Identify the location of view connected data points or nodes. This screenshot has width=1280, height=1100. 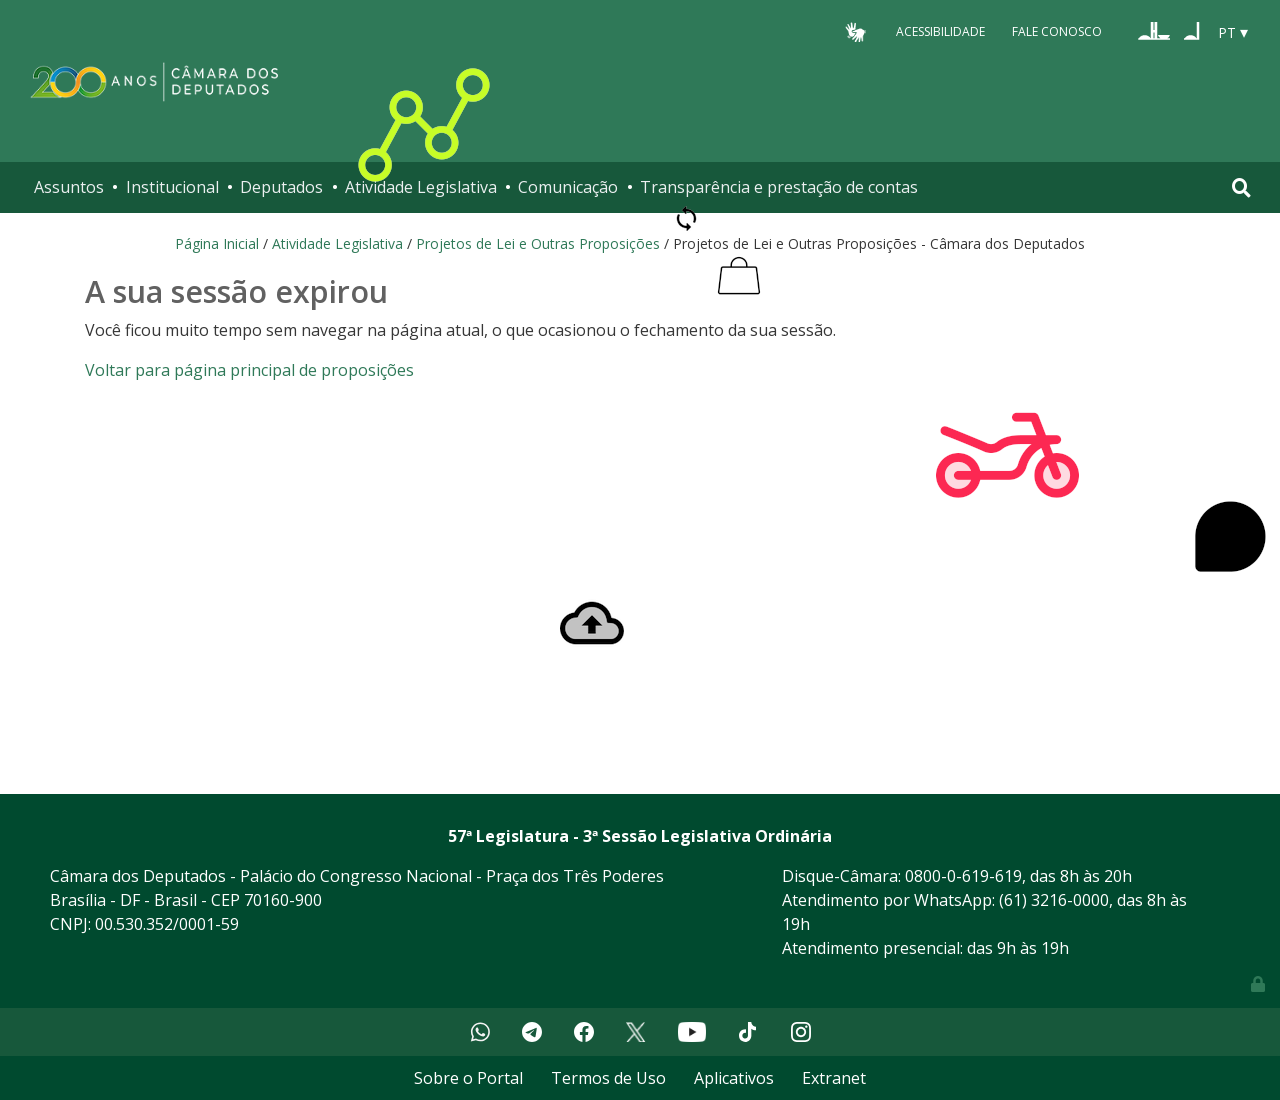
(424, 125).